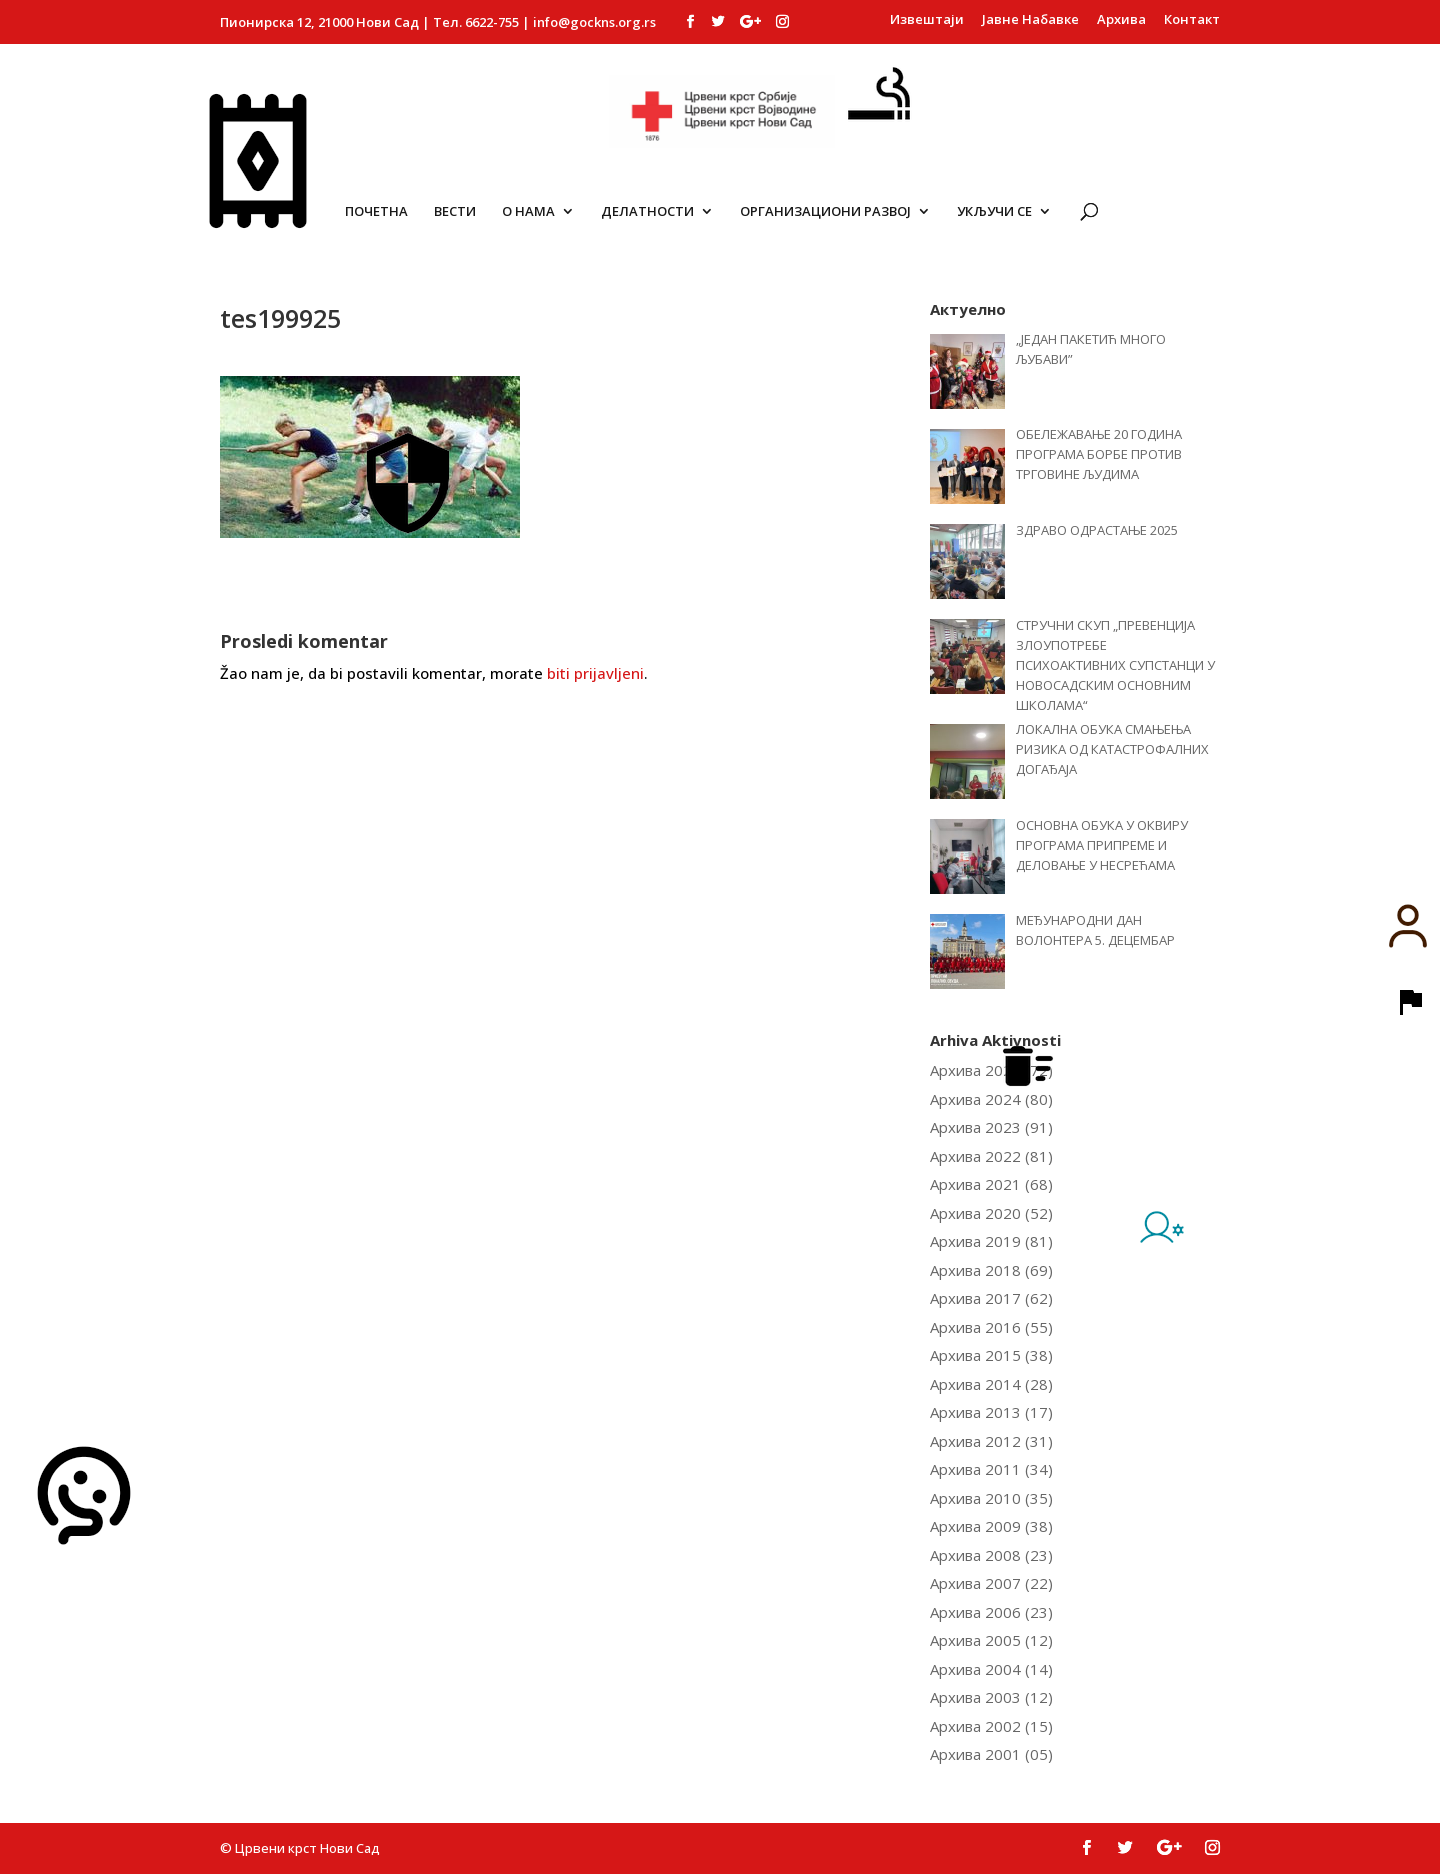 The image size is (1440, 1874). I want to click on indicates overwhelmed or stressed state, so click(84, 1493).